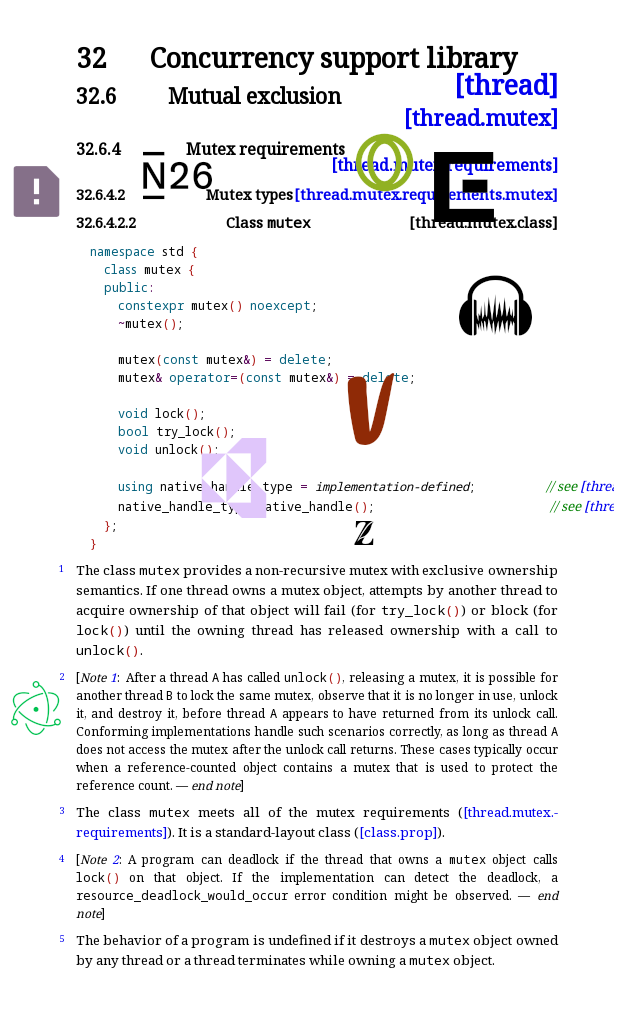 Image resolution: width=618 pixels, height=1016 pixels. What do you see at coordinates (177, 175) in the screenshot?
I see `open the N26 banking app` at bounding box center [177, 175].